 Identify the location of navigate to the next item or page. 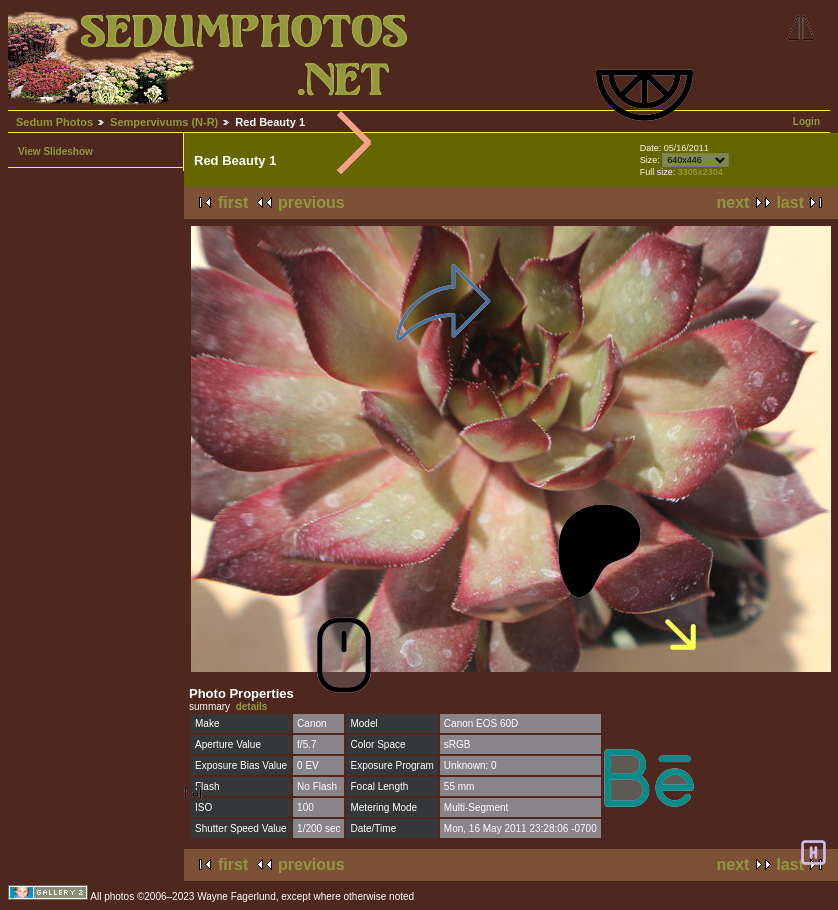
(351, 142).